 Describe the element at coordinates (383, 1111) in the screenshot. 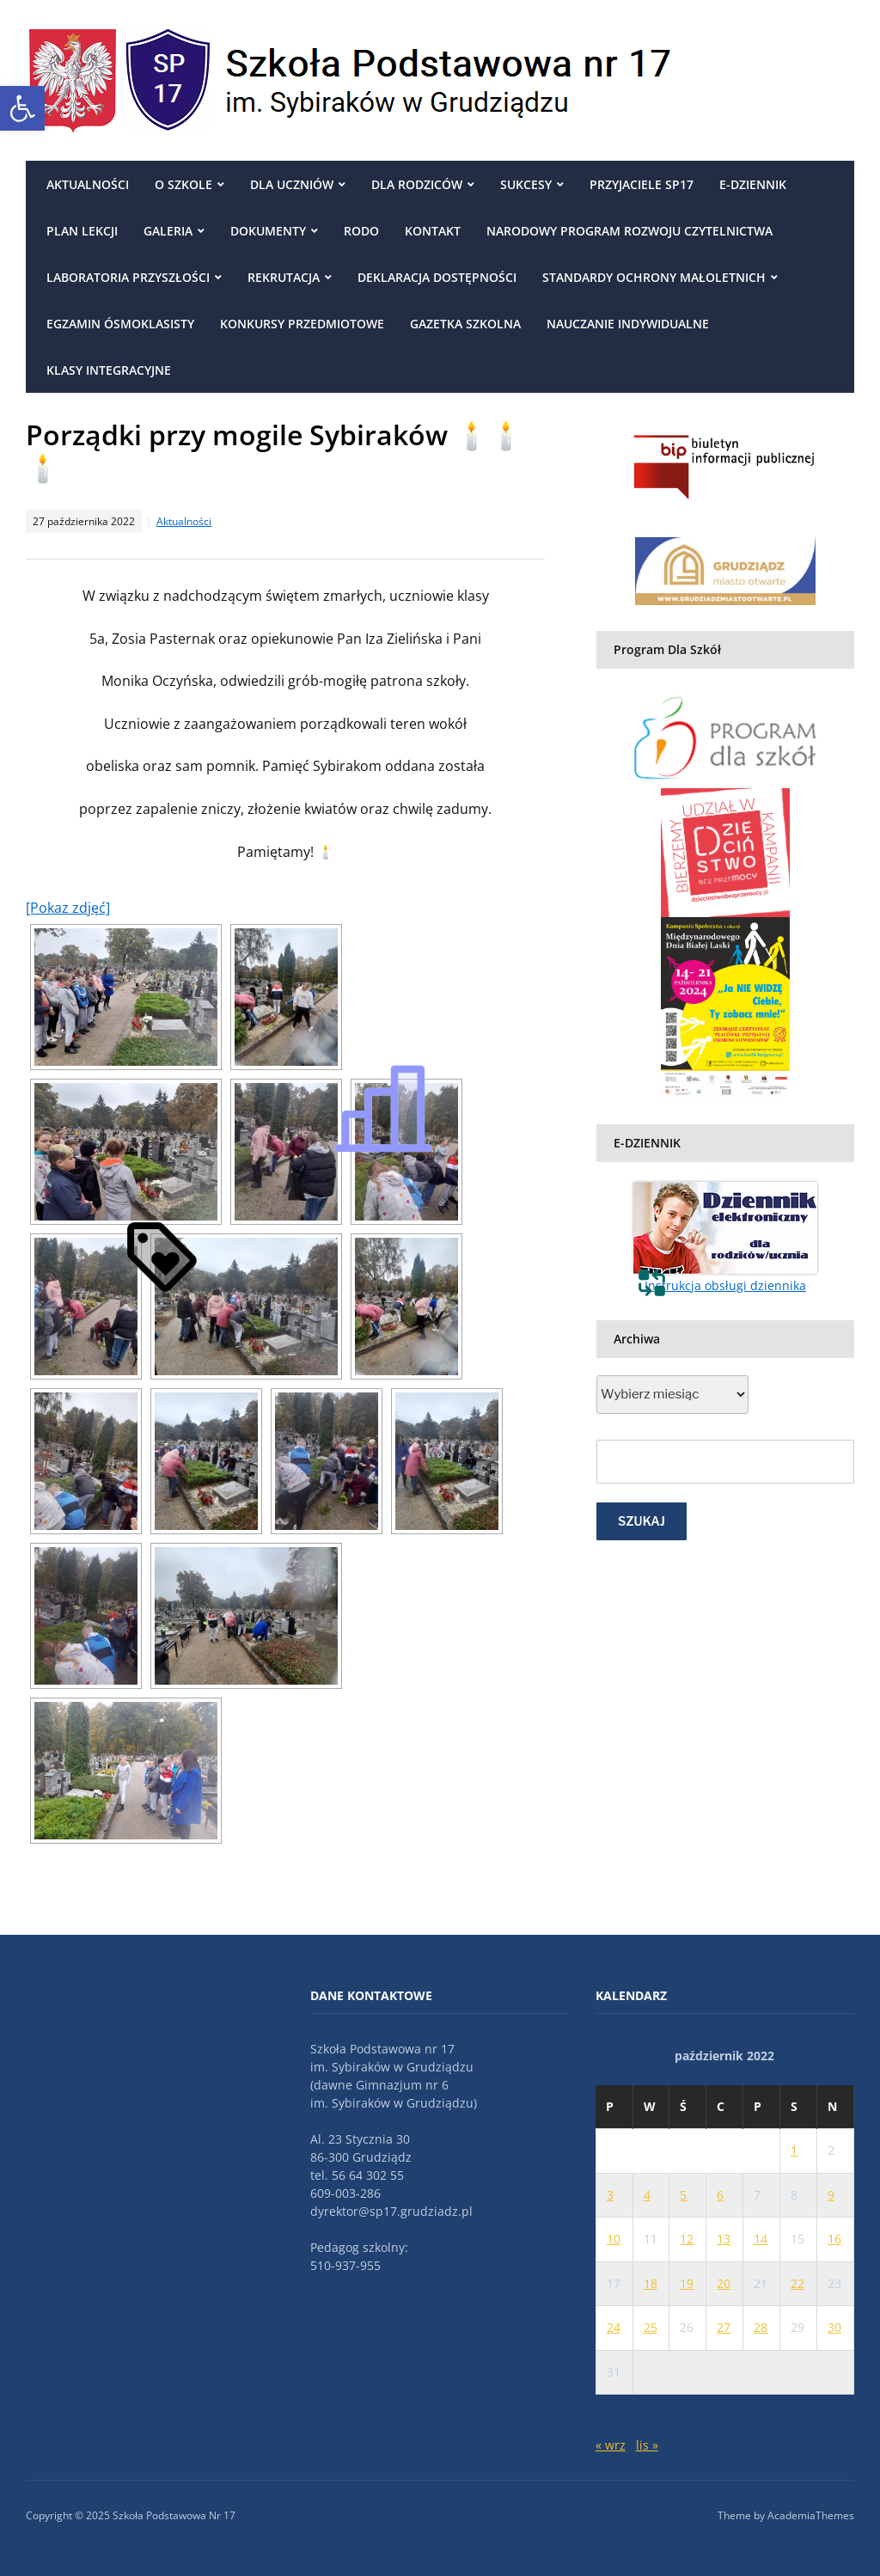

I see `view analytics or statistics` at that location.